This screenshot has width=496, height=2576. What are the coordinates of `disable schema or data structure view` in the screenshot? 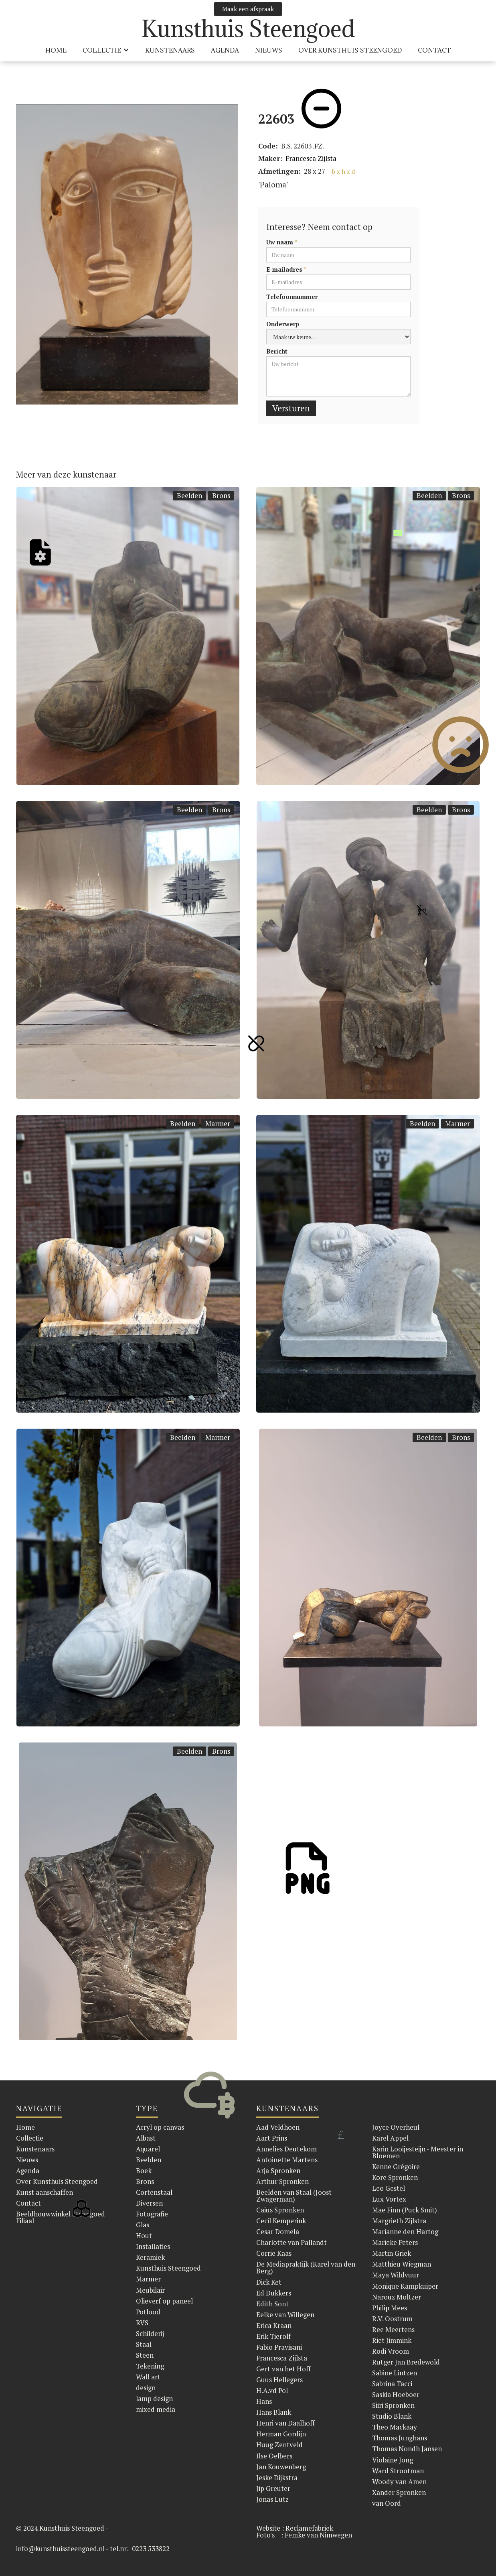 It's located at (422, 910).